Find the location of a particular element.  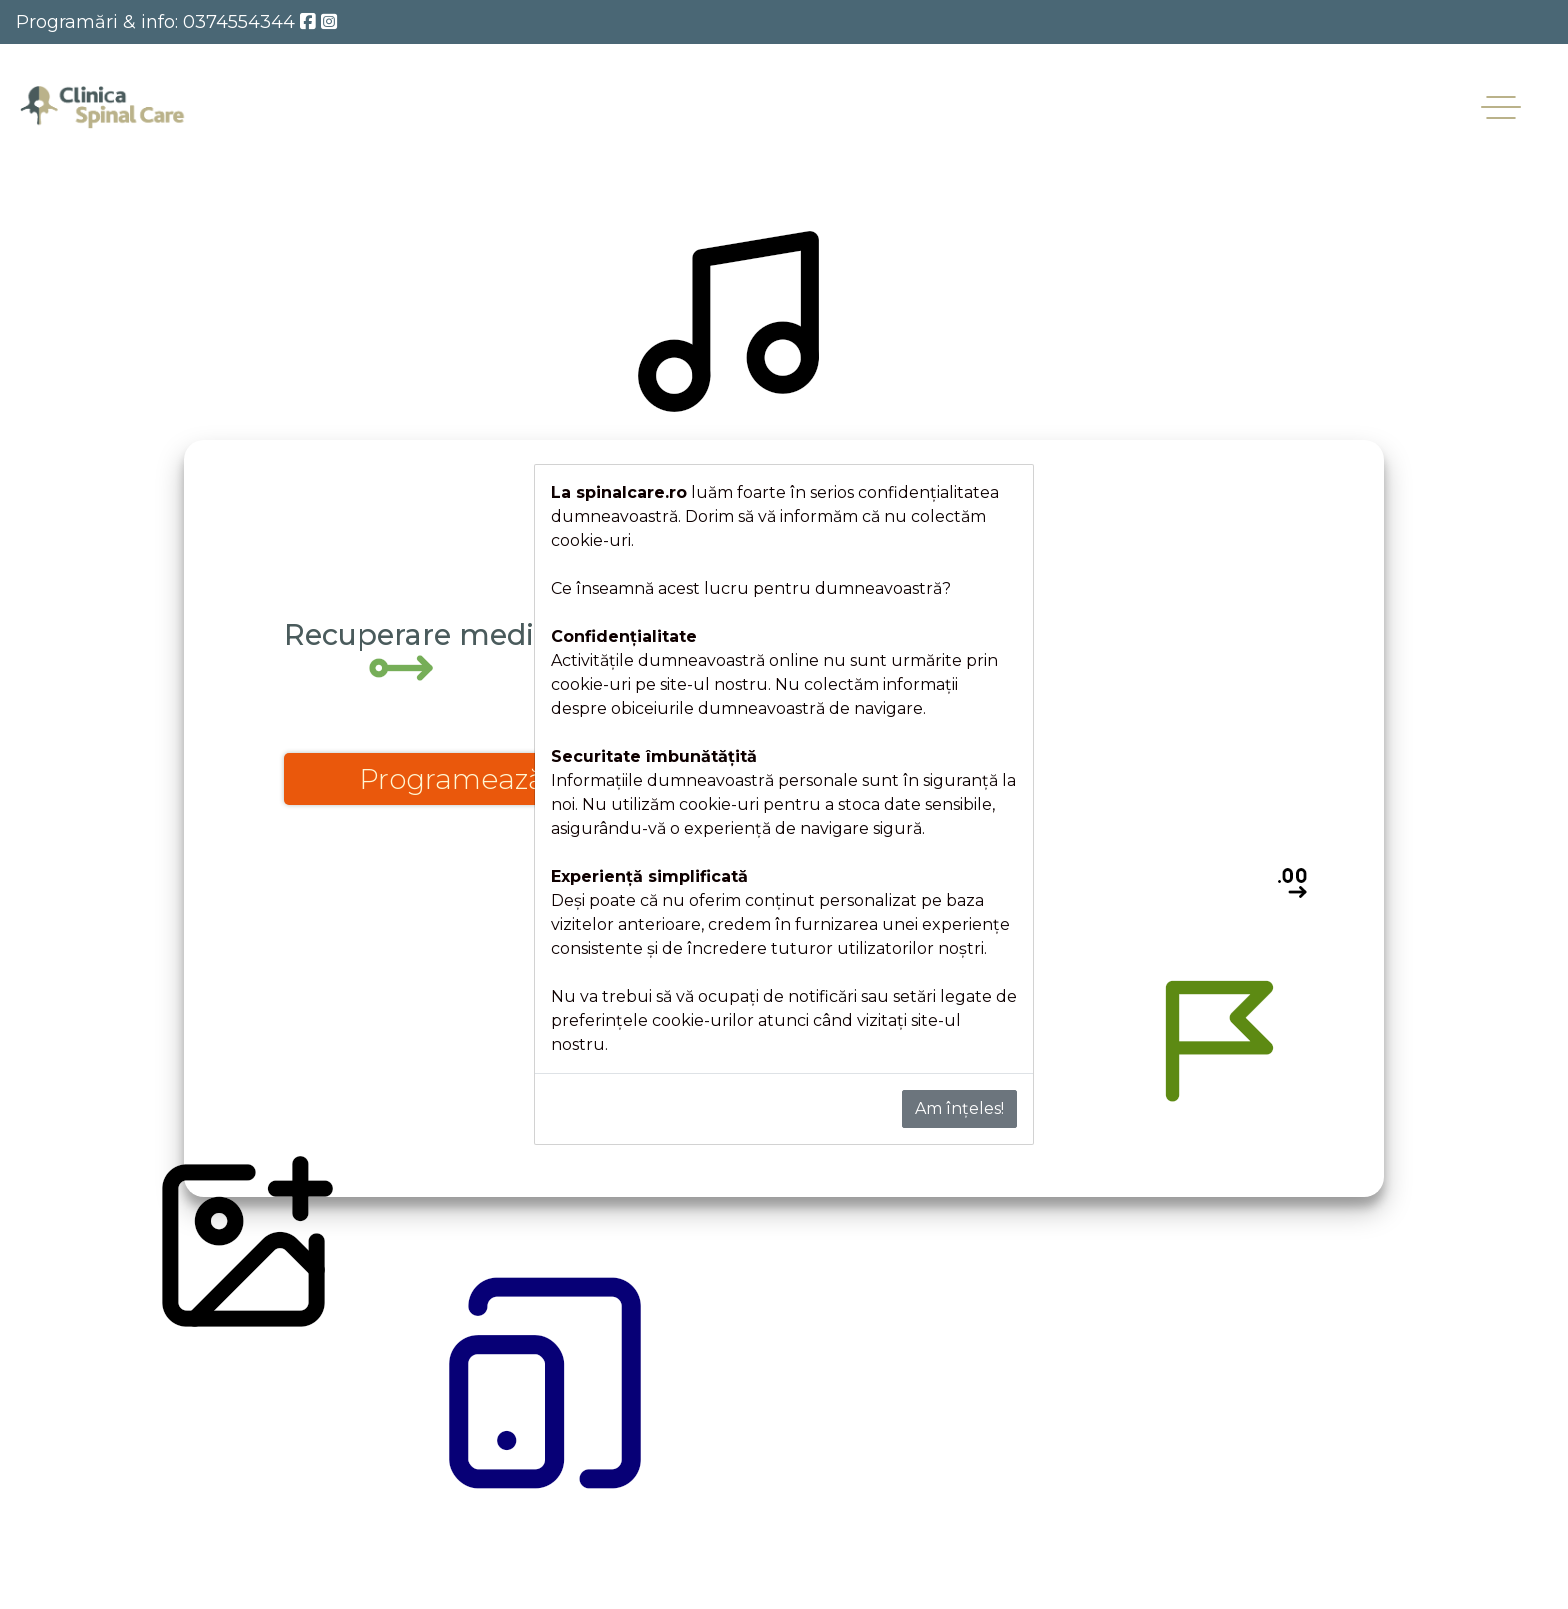

add a new image or photo is located at coordinates (243, 1245).